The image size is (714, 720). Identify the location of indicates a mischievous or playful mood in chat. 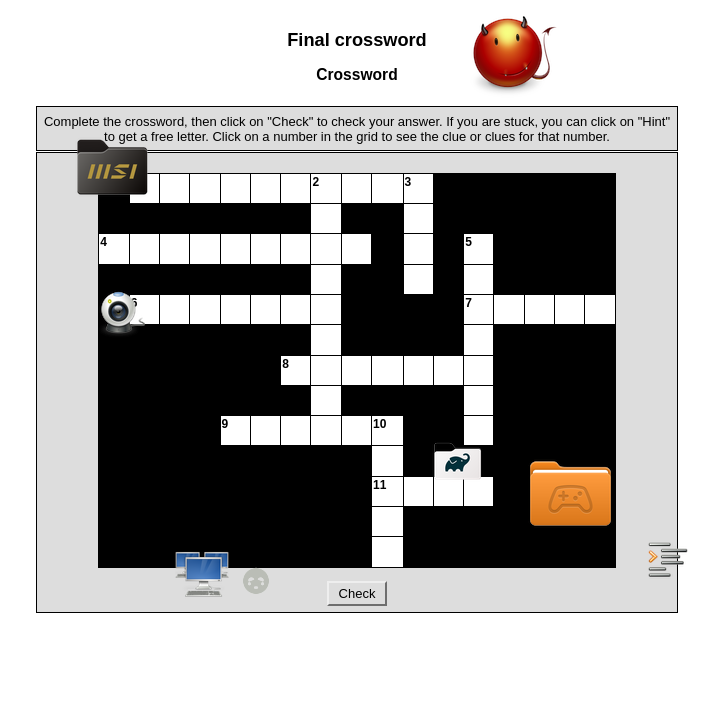
(513, 54).